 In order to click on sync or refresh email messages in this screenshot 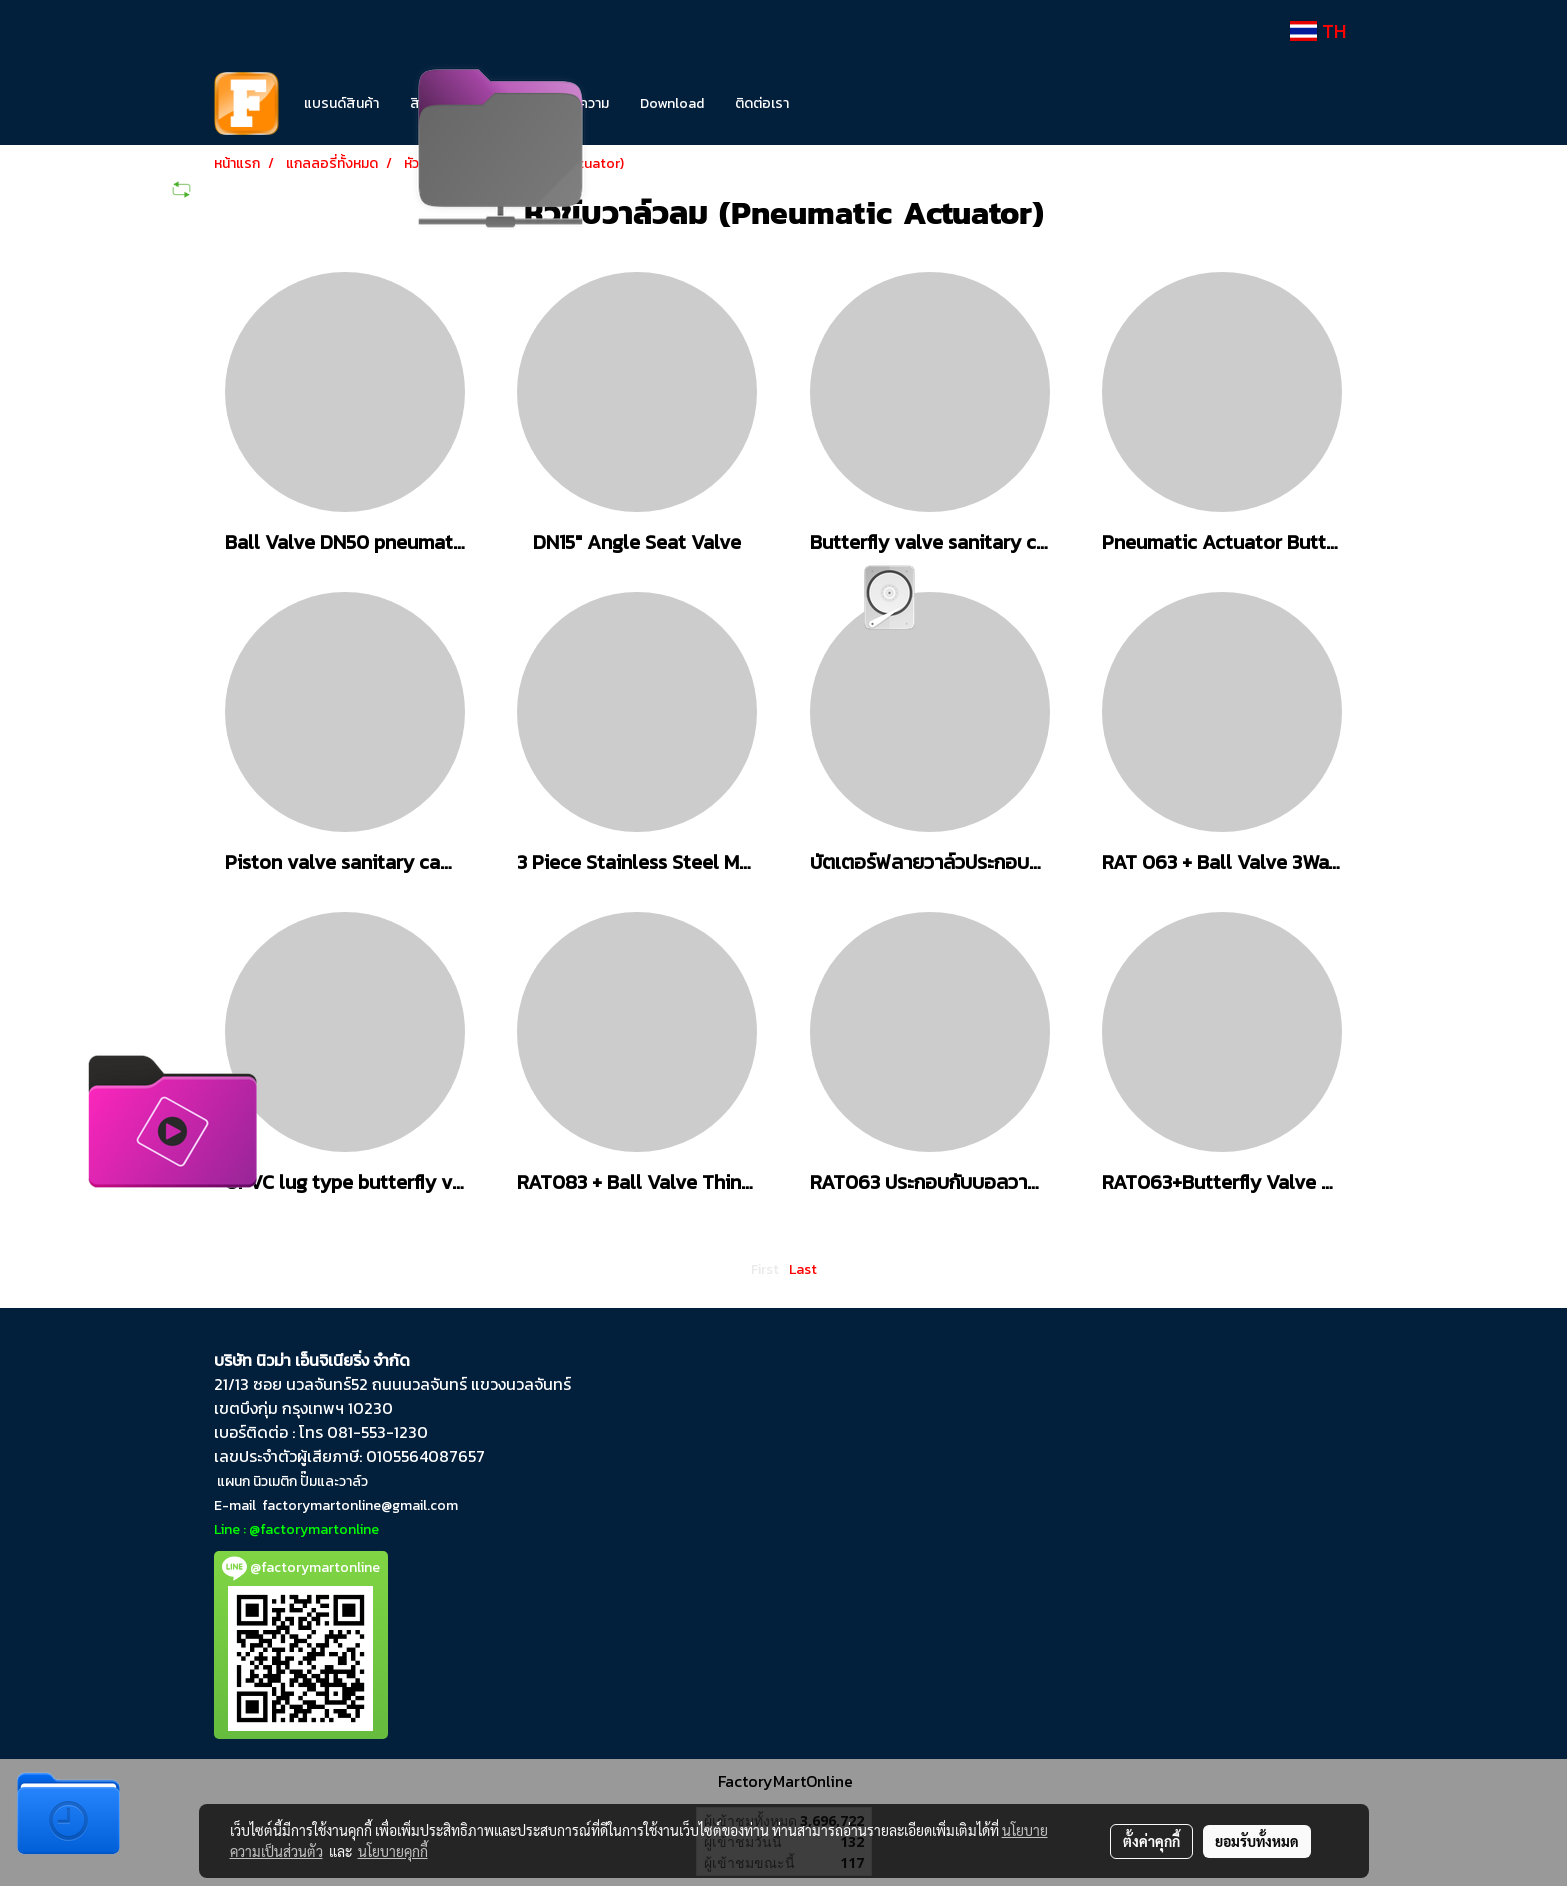, I will do `click(181, 189)`.